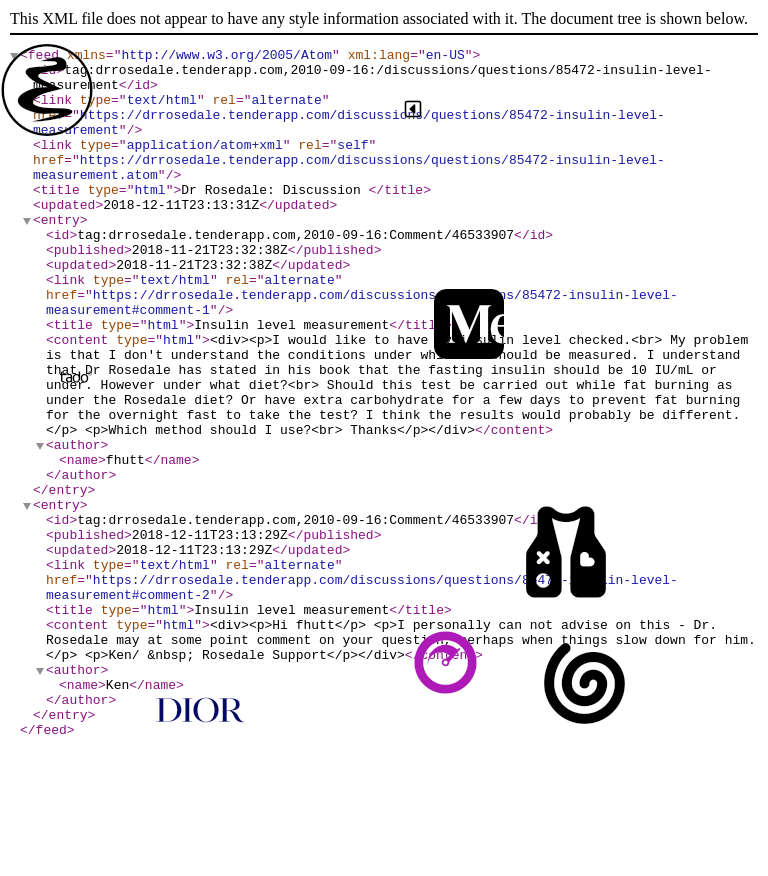 The width and height of the screenshot is (768, 876). Describe the element at coordinates (47, 90) in the screenshot. I see `open gnu emacs text editor` at that location.